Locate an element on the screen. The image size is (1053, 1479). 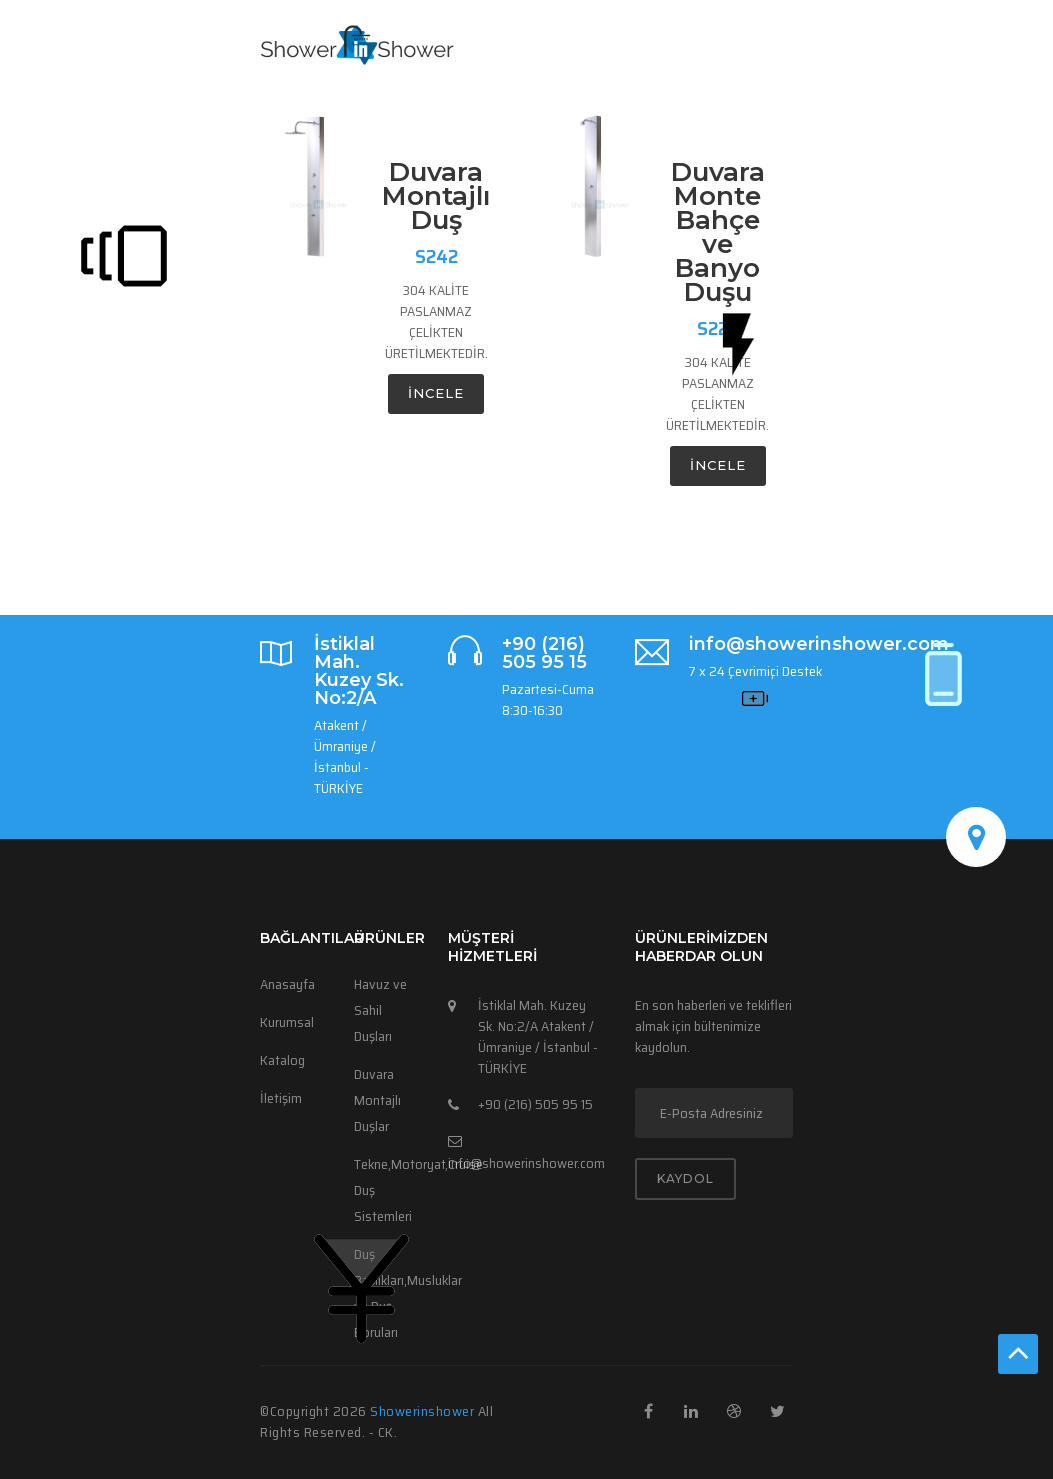
view prices in japanese yen is located at coordinates (361, 1286).